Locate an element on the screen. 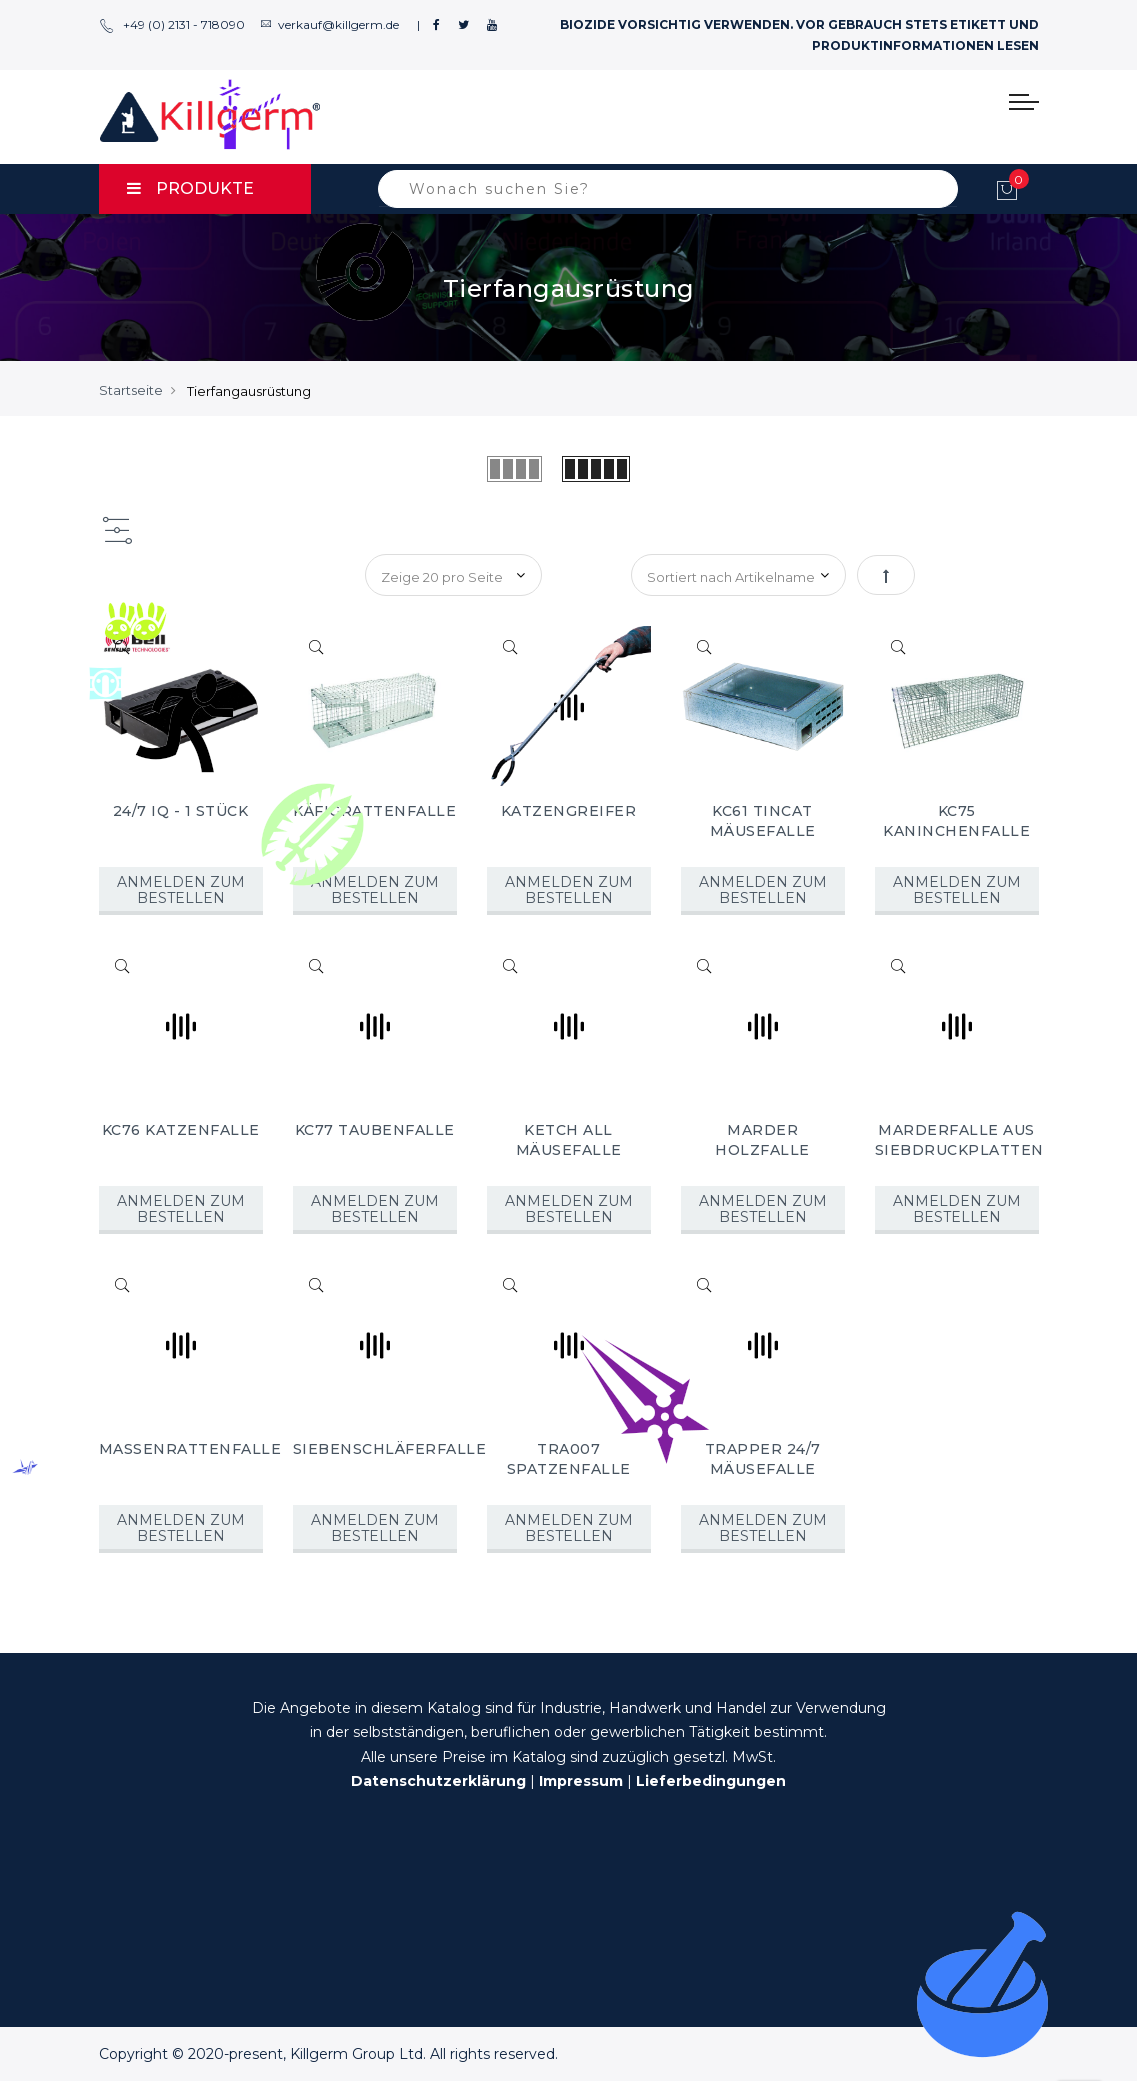 The width and height of the screenshot is (1137, 2081). equip bunny slippers cosmetic item is located at coordinates (135, 619).